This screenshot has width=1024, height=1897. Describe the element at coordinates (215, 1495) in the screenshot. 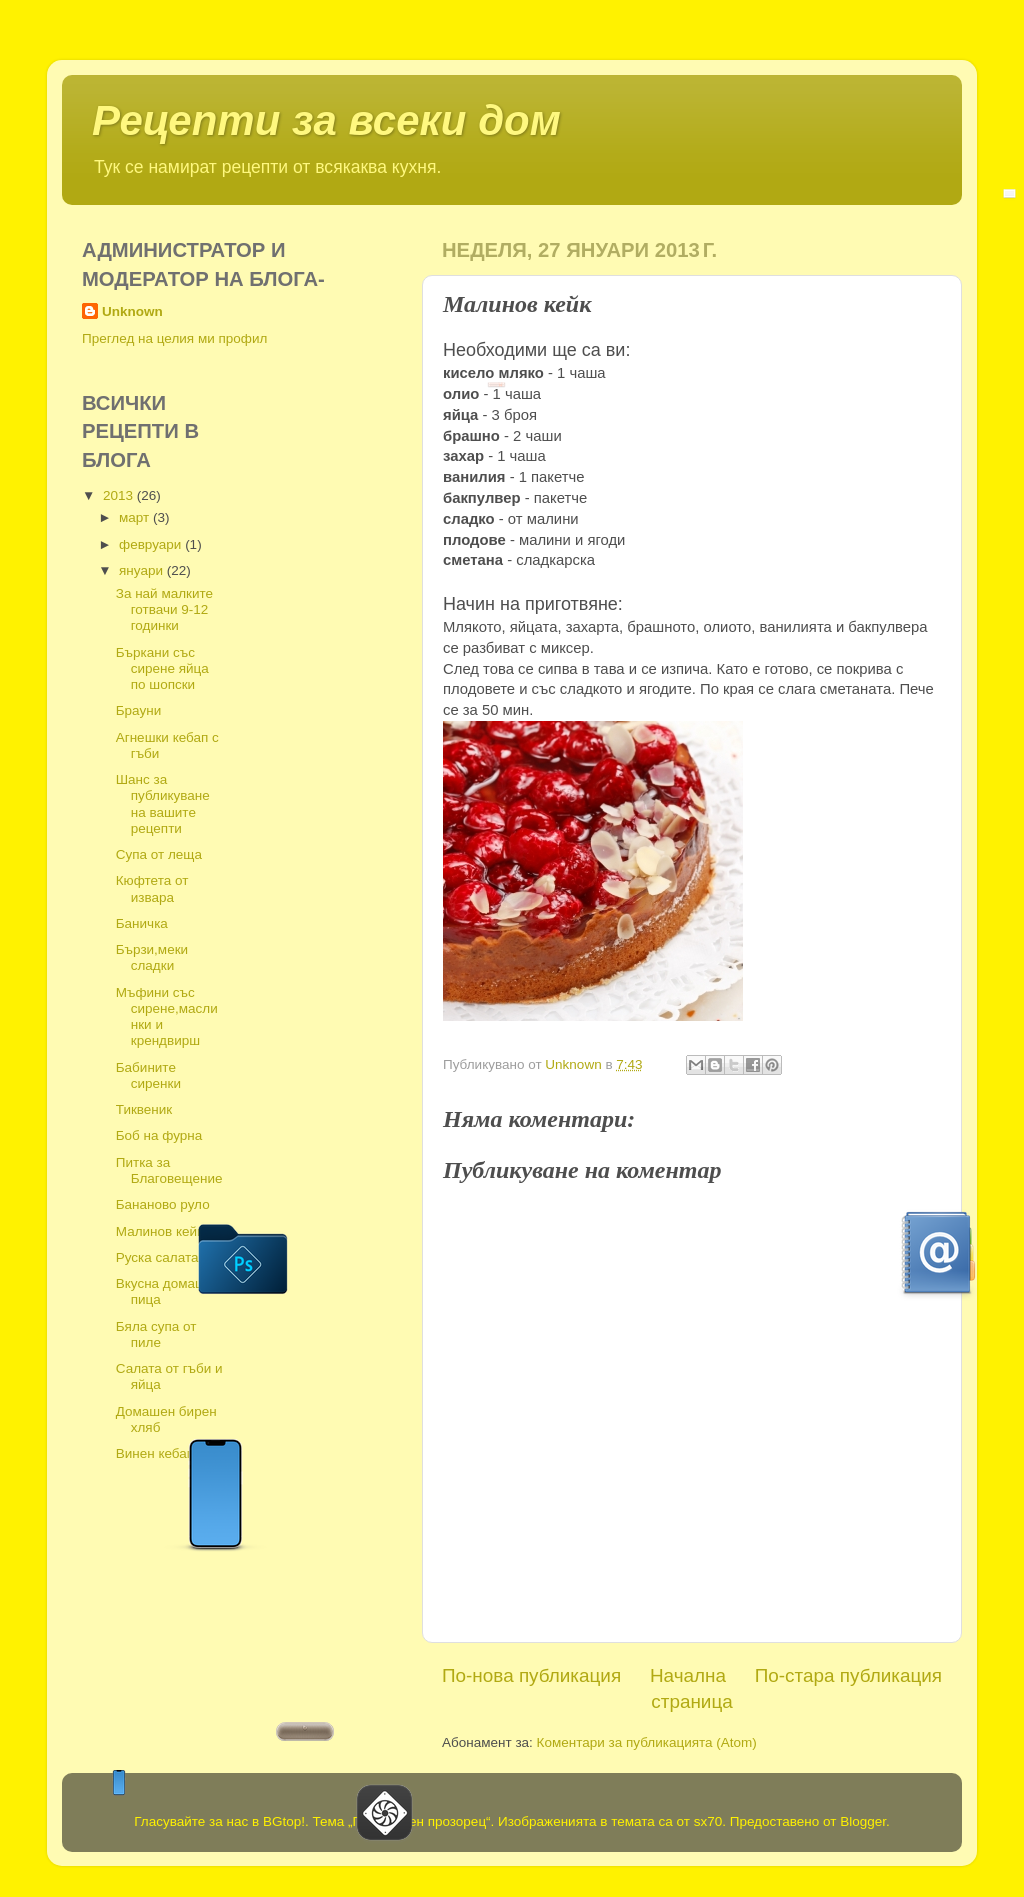

I see `iPhone 13 device icon` at that location.